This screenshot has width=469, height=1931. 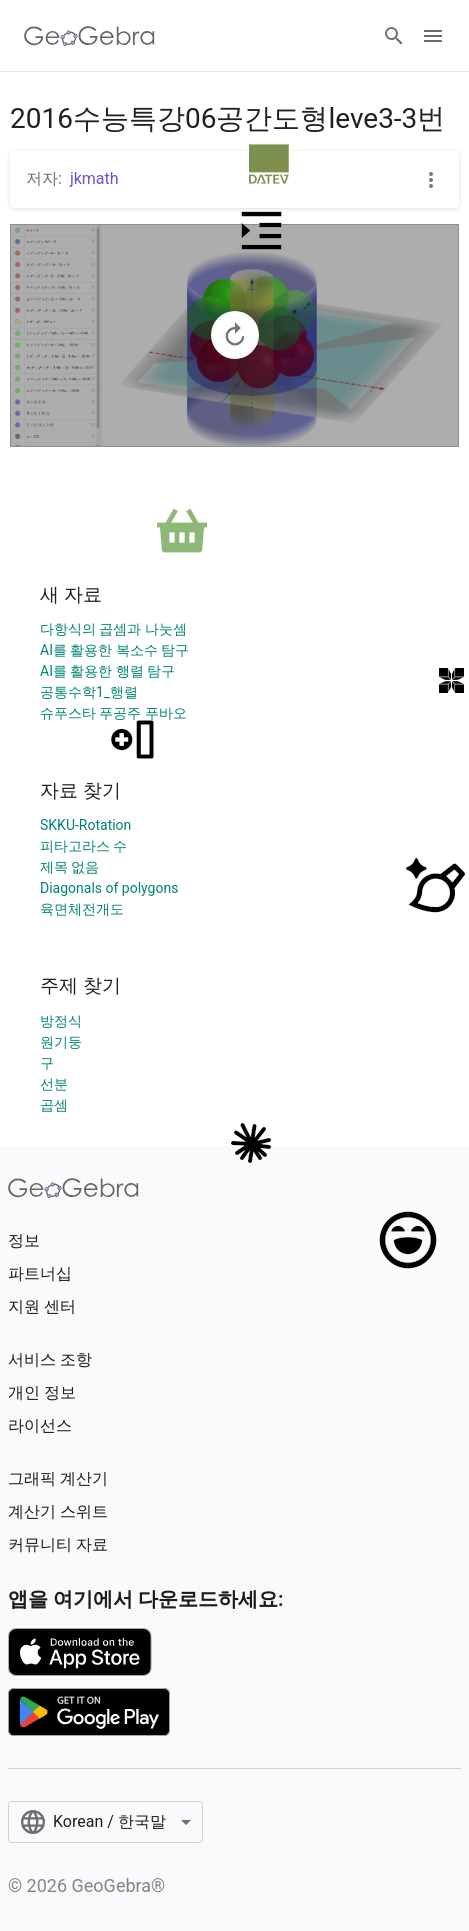 I want to click on add a laughing reaction to a message, so click(x=408, y=1240).